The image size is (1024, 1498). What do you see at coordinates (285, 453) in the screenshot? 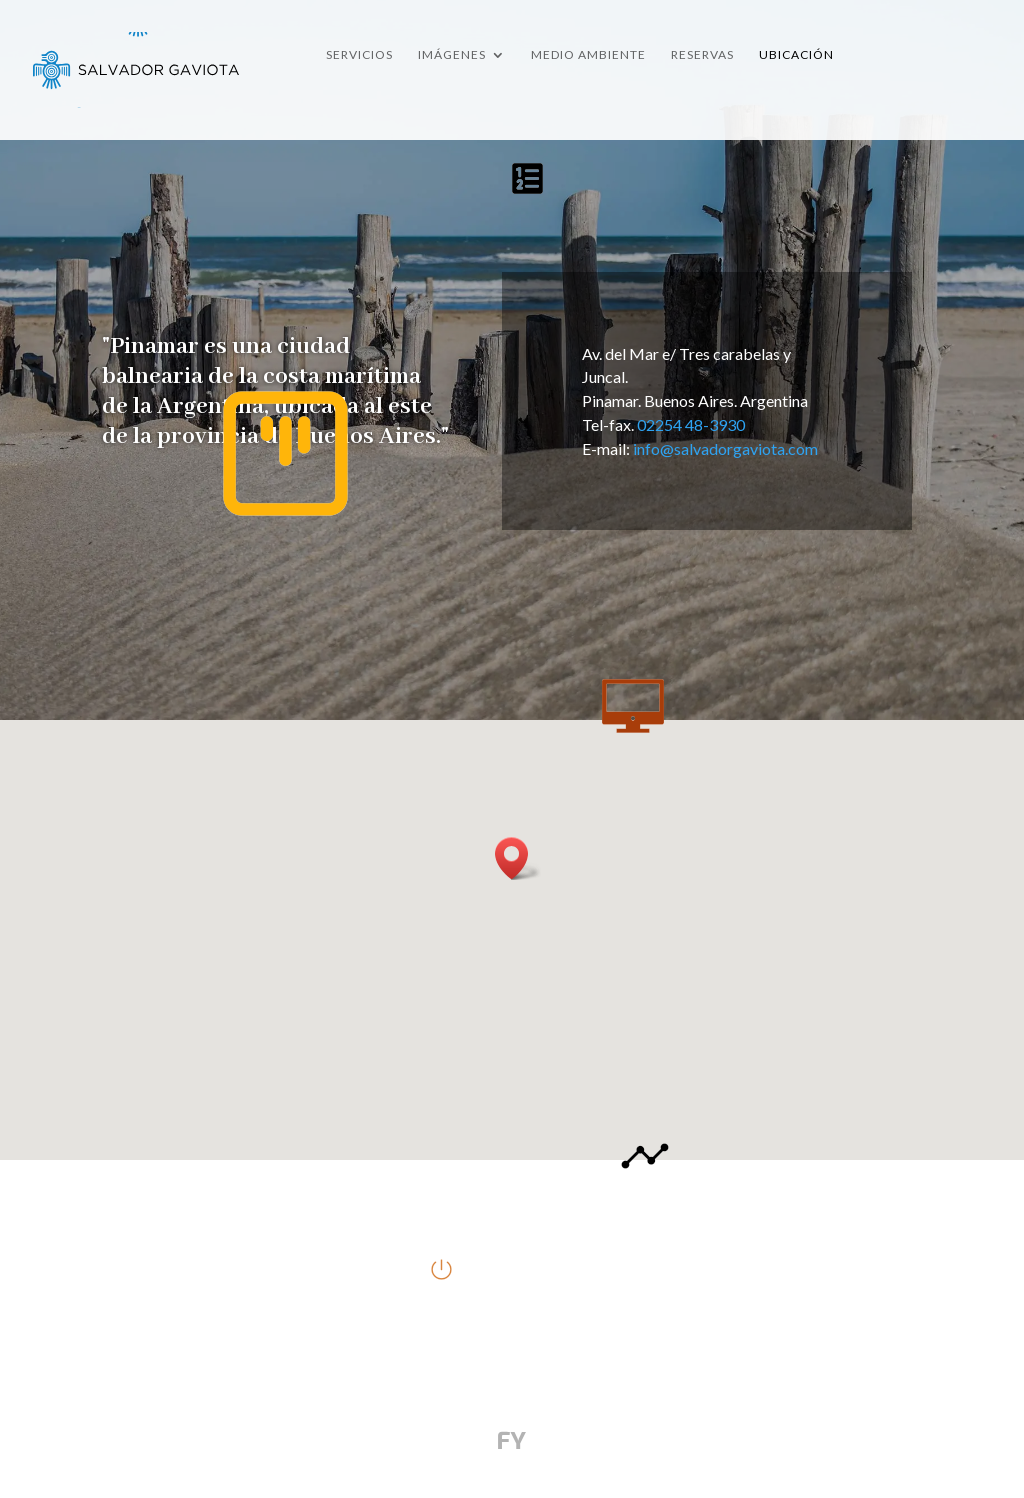
I see `align content to top center of container` at bounding box center [285, 453].